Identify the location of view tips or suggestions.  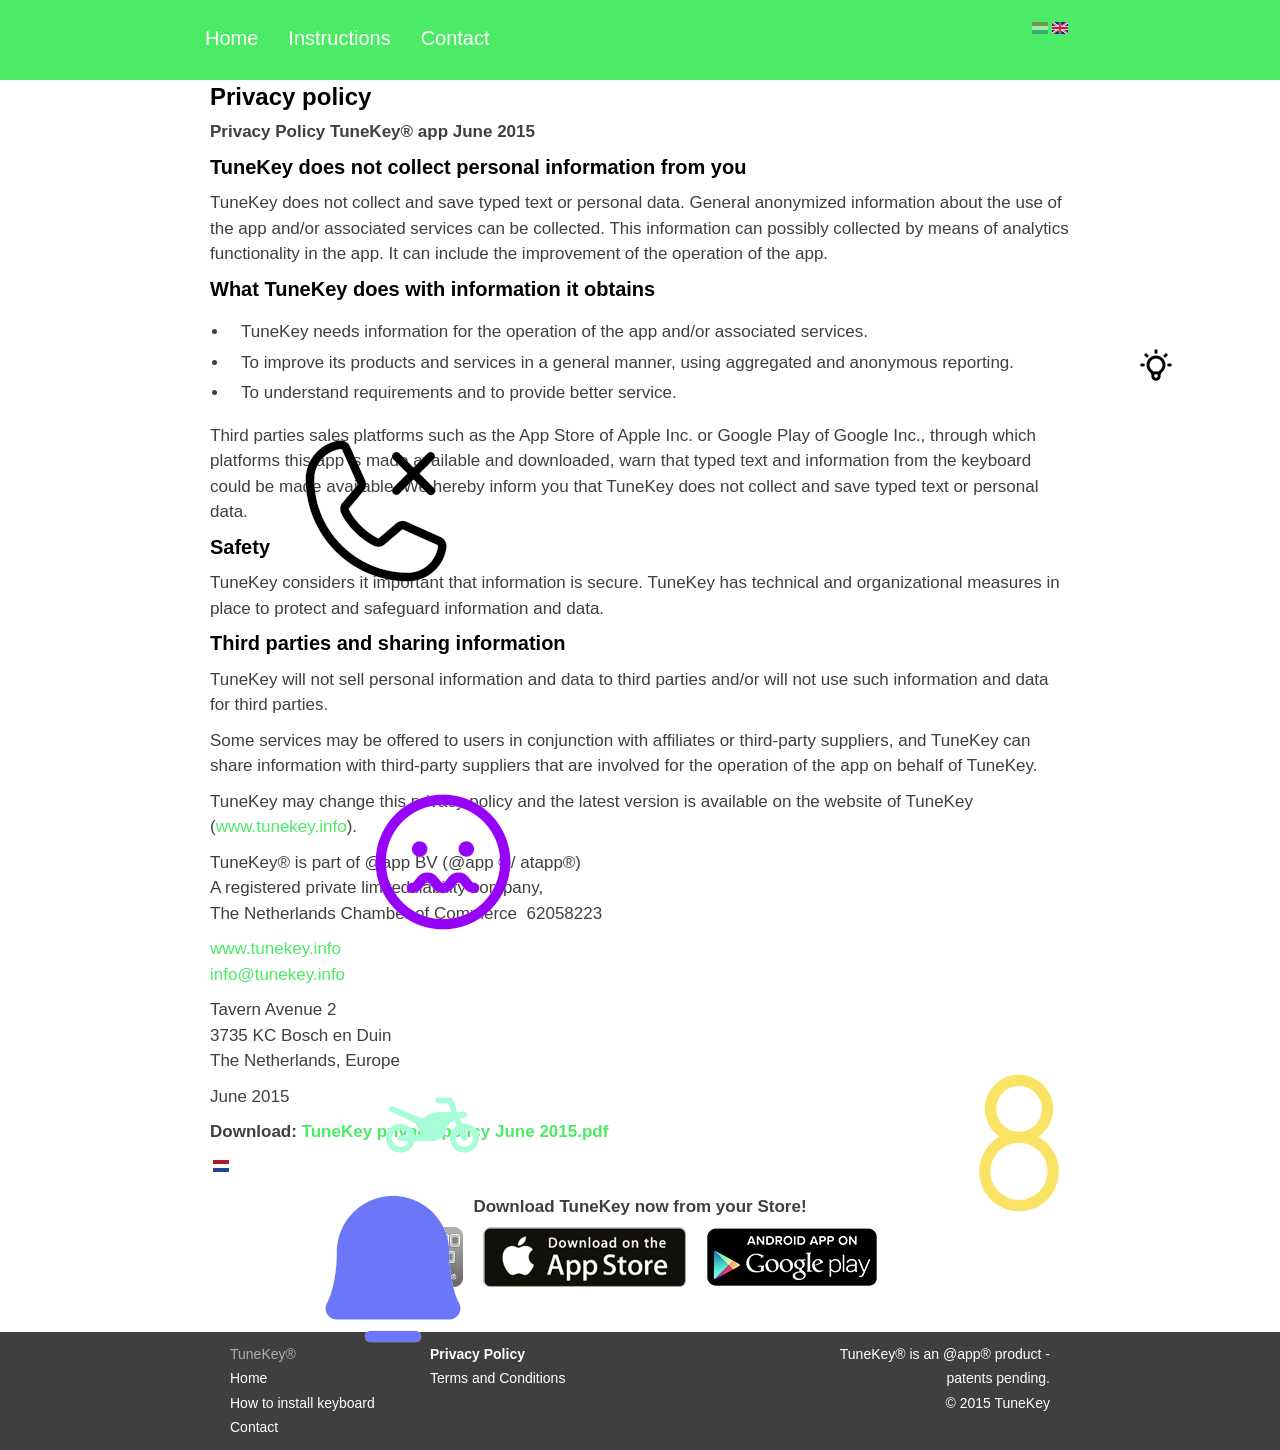
(1156, 365).